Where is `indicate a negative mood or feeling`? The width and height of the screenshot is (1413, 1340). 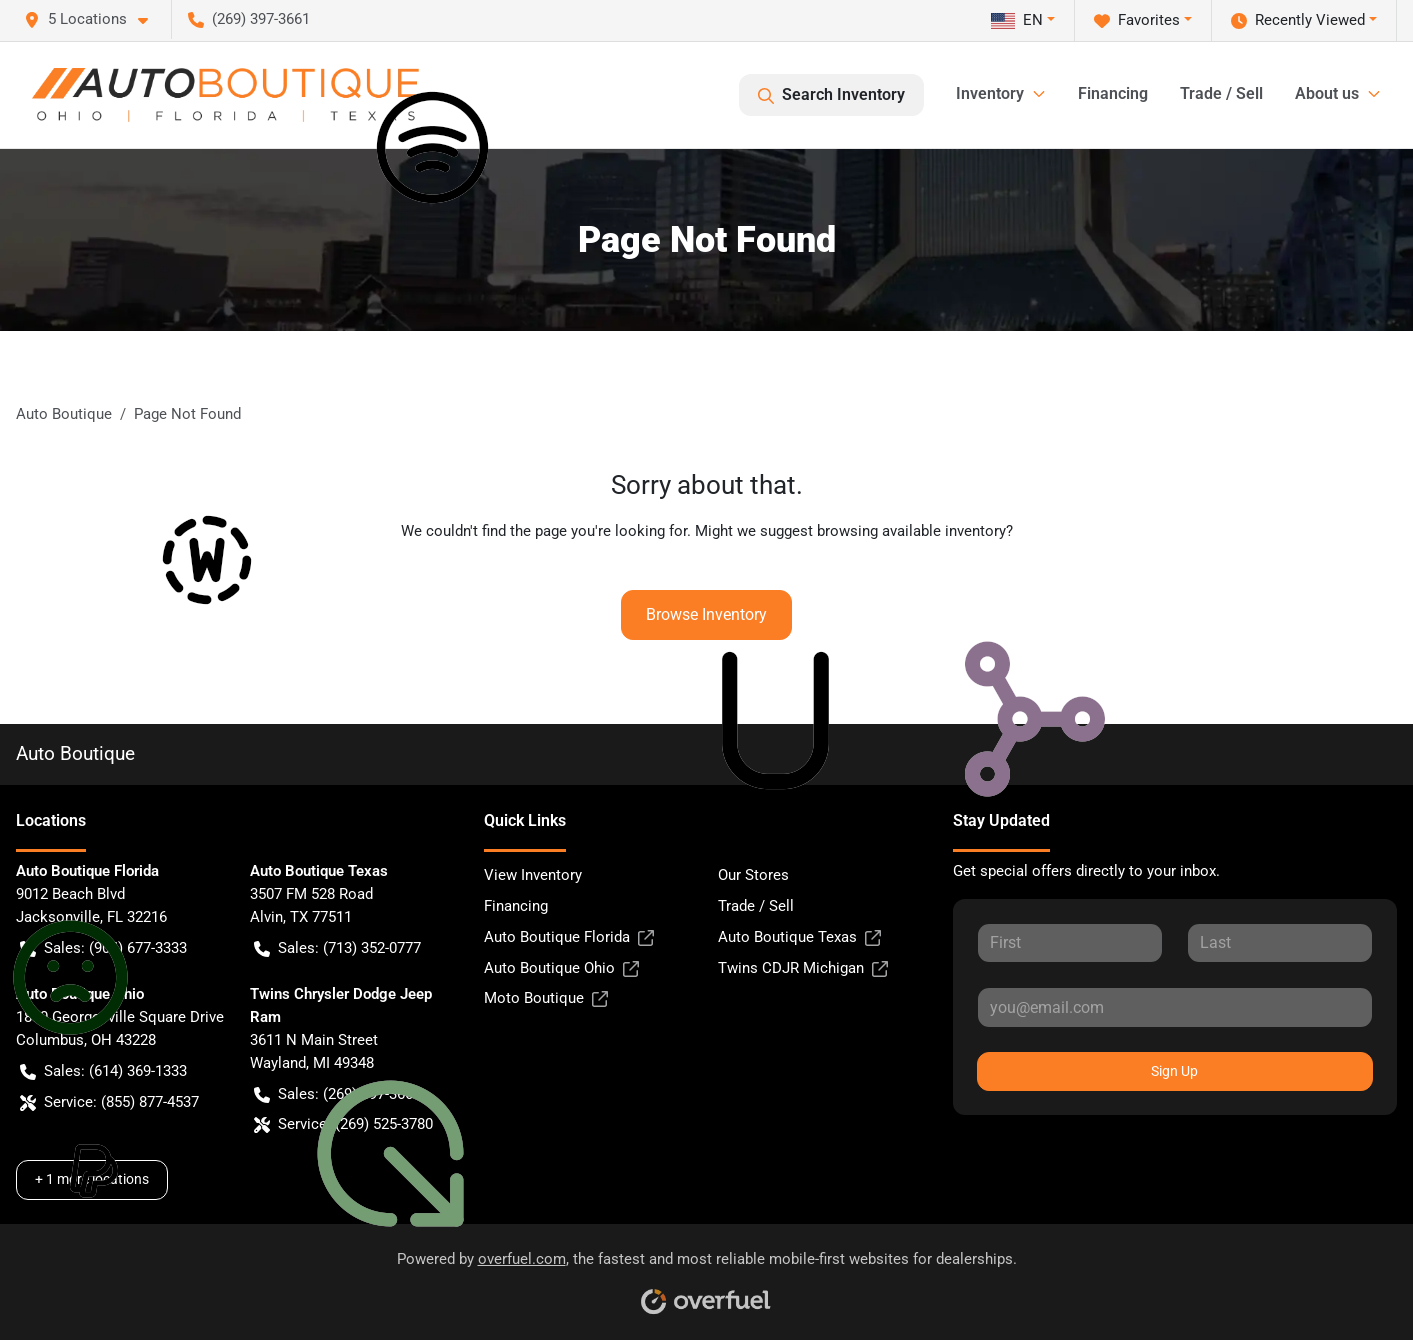
indicate a negative mood or feeling is located at coordinates (70, 977).